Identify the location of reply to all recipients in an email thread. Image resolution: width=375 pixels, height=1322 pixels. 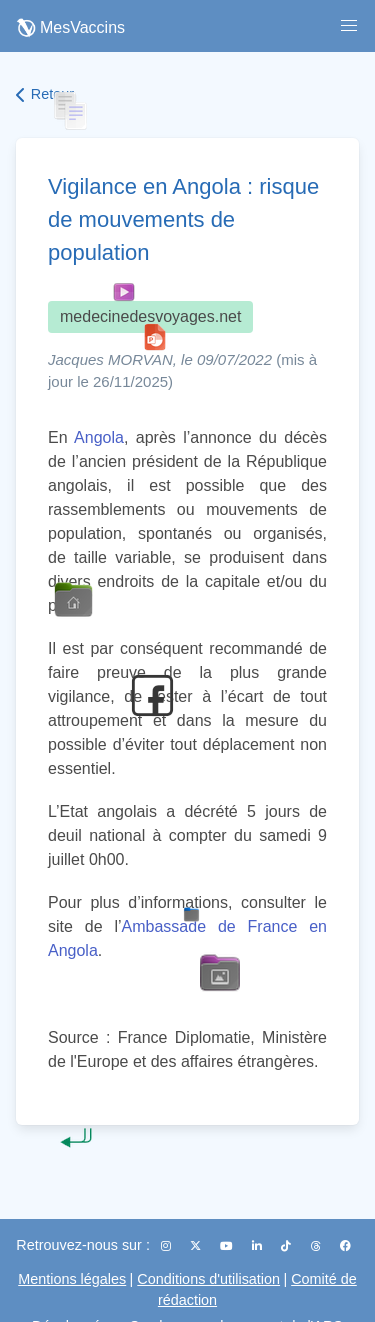
(75, 1135).